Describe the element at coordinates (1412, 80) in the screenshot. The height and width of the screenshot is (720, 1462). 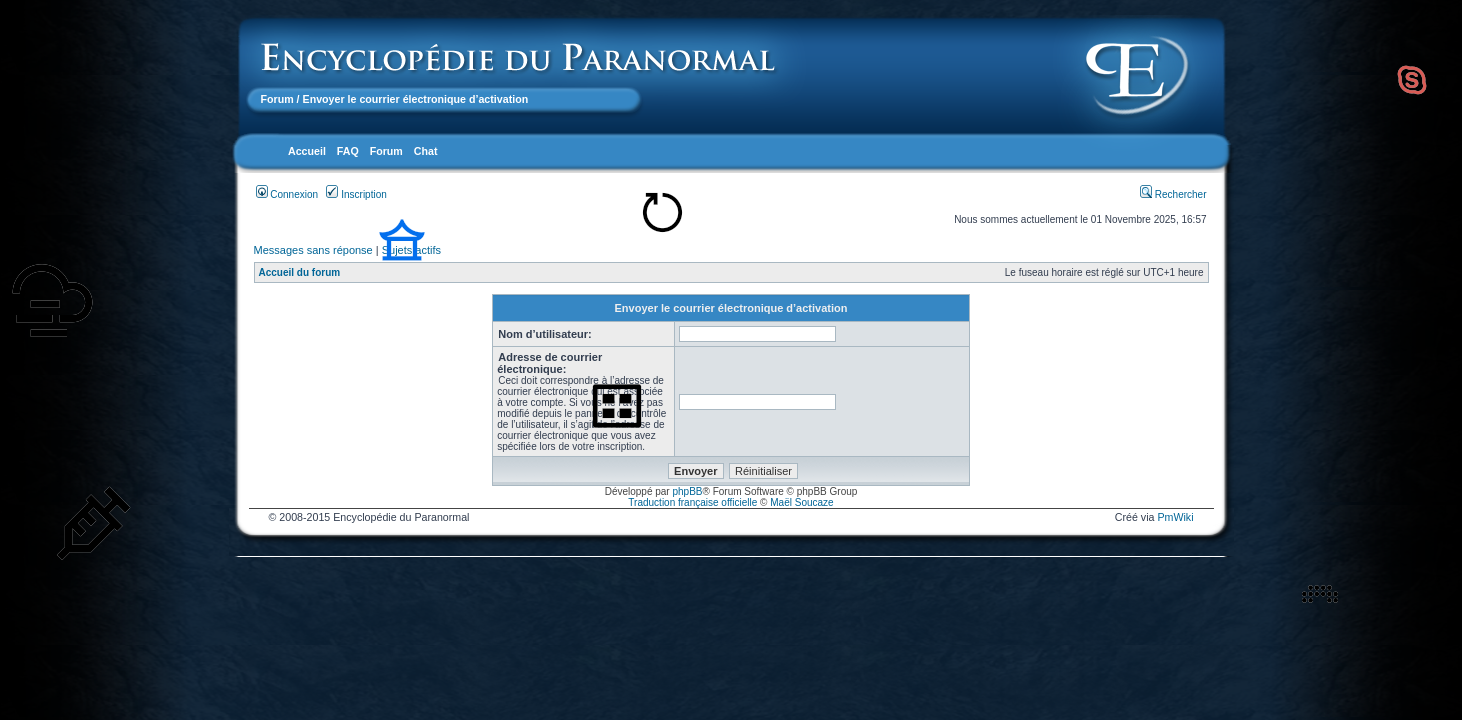
I see `open Skype app` at that location.